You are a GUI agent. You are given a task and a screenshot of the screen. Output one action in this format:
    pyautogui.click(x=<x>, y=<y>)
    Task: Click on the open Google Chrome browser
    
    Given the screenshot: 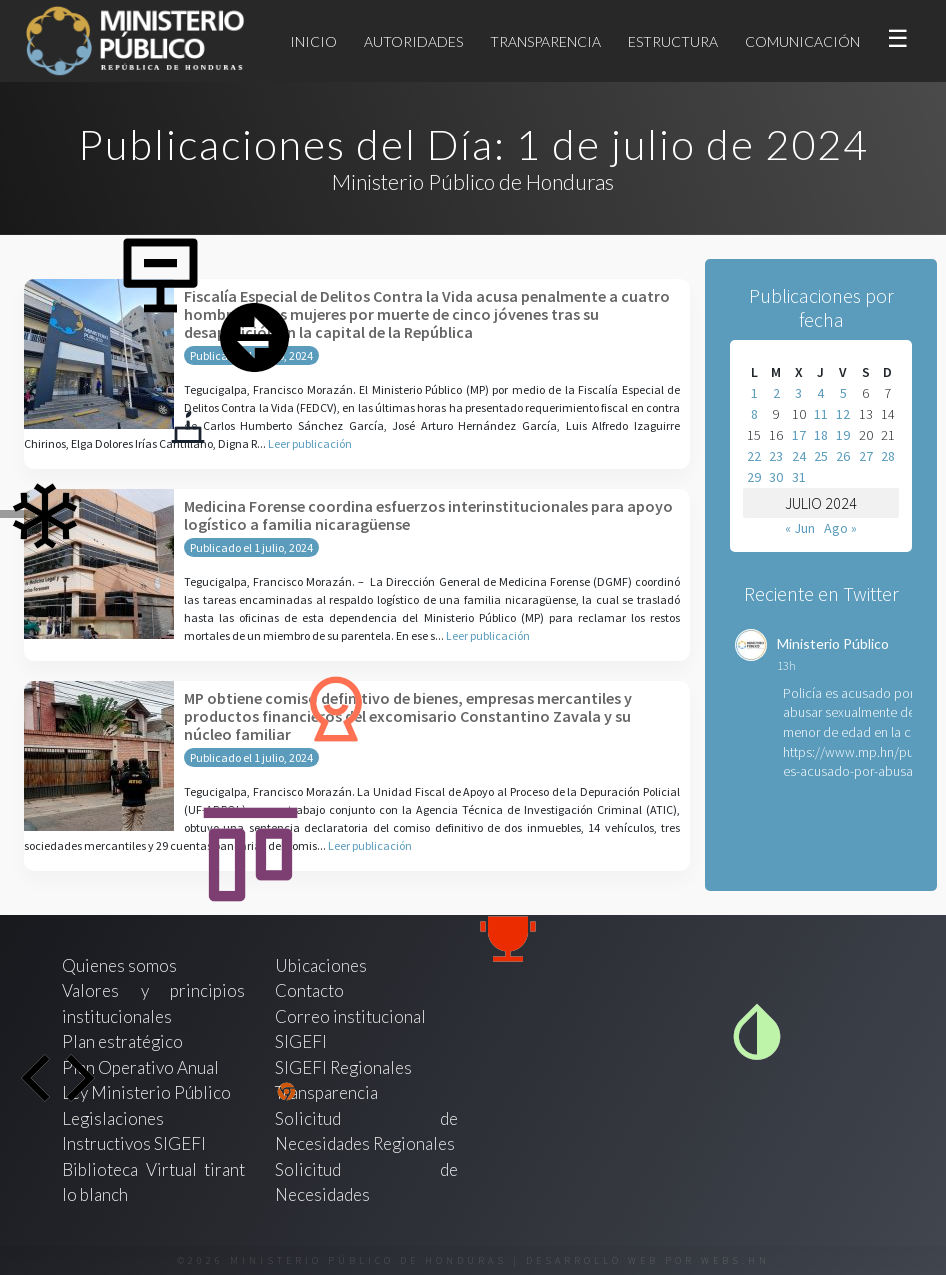 What is the action you would take?
    pyautogui.click(x=286, y=1091)
    